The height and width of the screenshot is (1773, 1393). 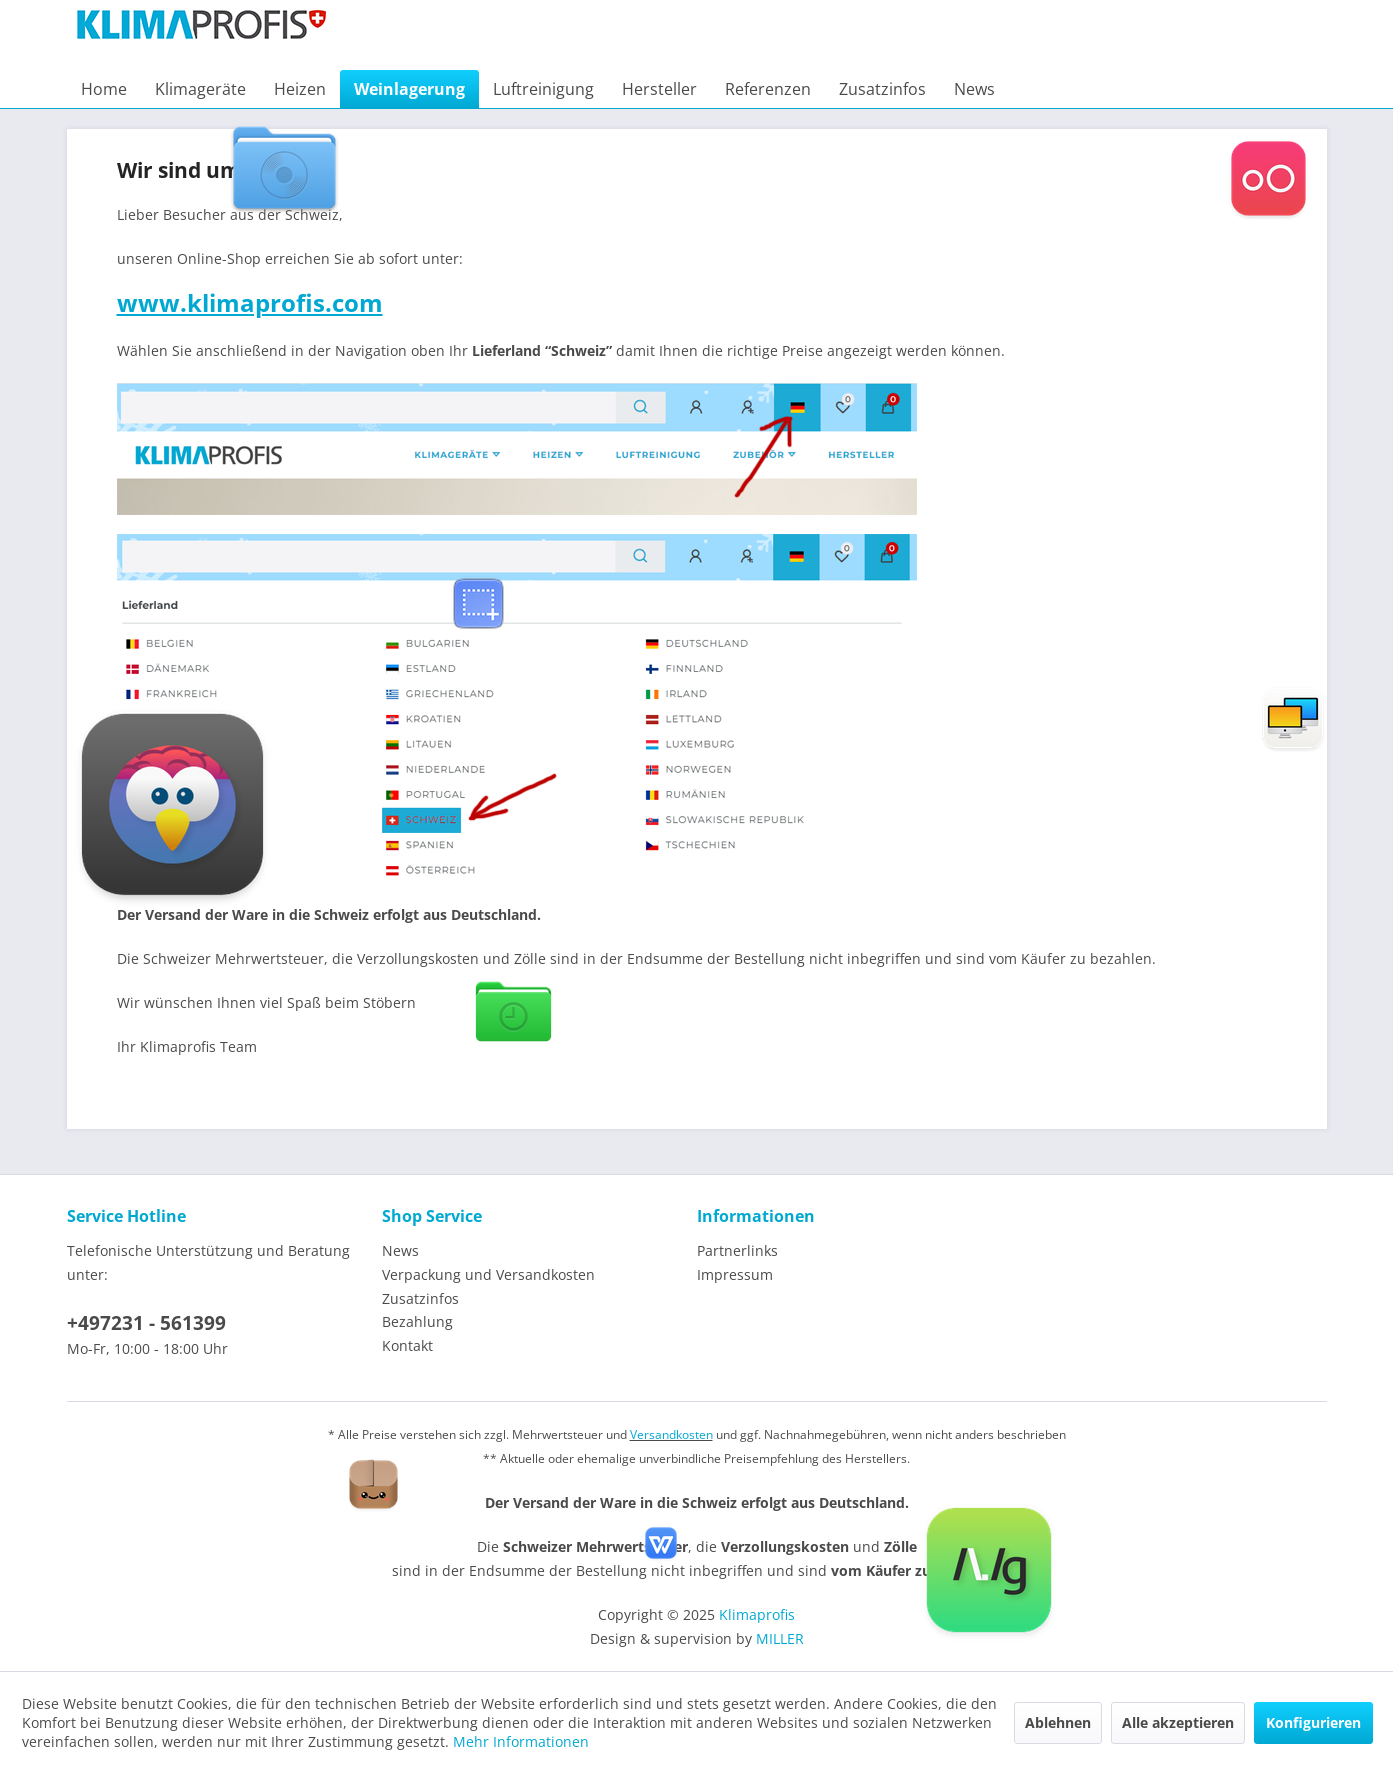 What do you see at coordinates (1293, 718) in the screenshot?
I see `open putty ssh terminal application` at bounding box center [1293, 718].